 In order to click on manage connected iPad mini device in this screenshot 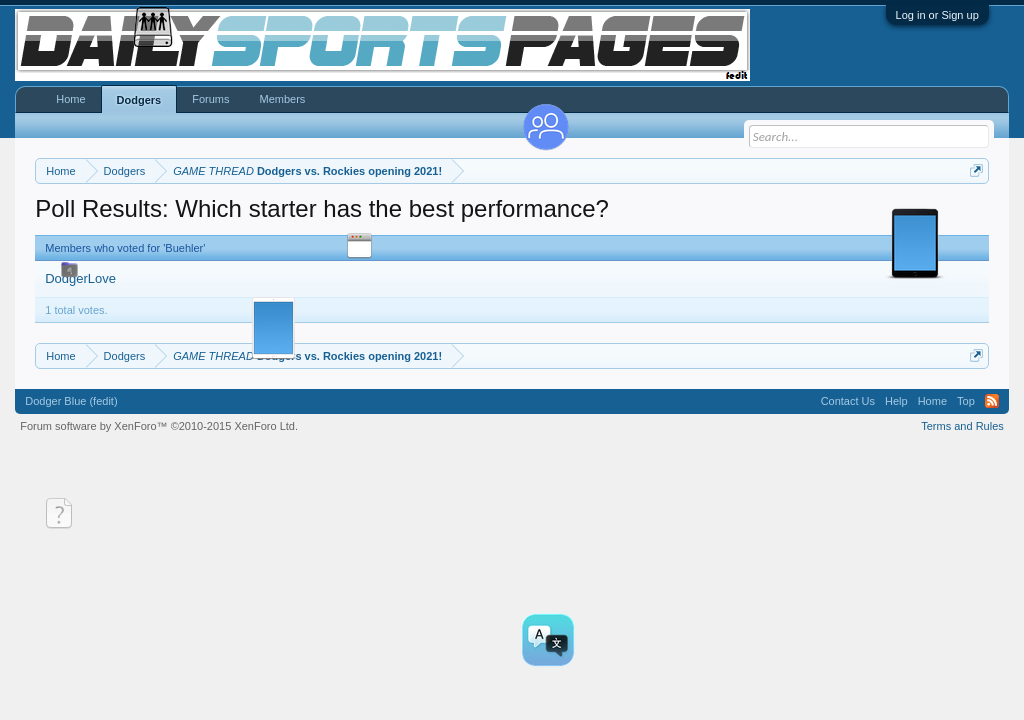, I will do `click(915, 237)`.